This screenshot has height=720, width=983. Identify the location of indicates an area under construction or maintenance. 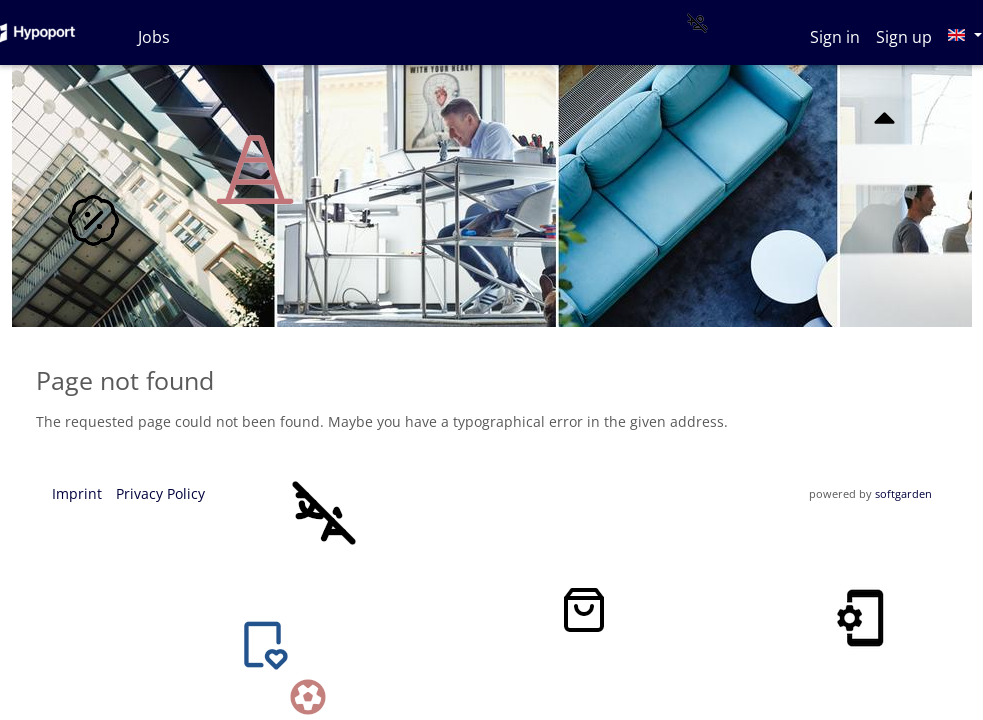
(255, 171).